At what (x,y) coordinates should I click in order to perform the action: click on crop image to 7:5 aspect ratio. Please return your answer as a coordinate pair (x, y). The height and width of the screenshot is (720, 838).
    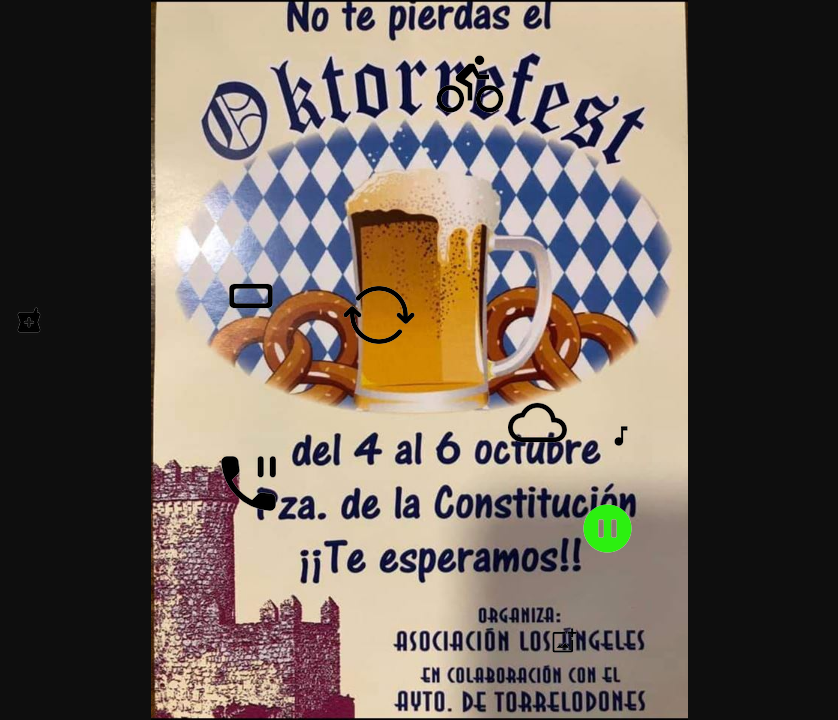
    Looking at the image, I should click on (251, 296).